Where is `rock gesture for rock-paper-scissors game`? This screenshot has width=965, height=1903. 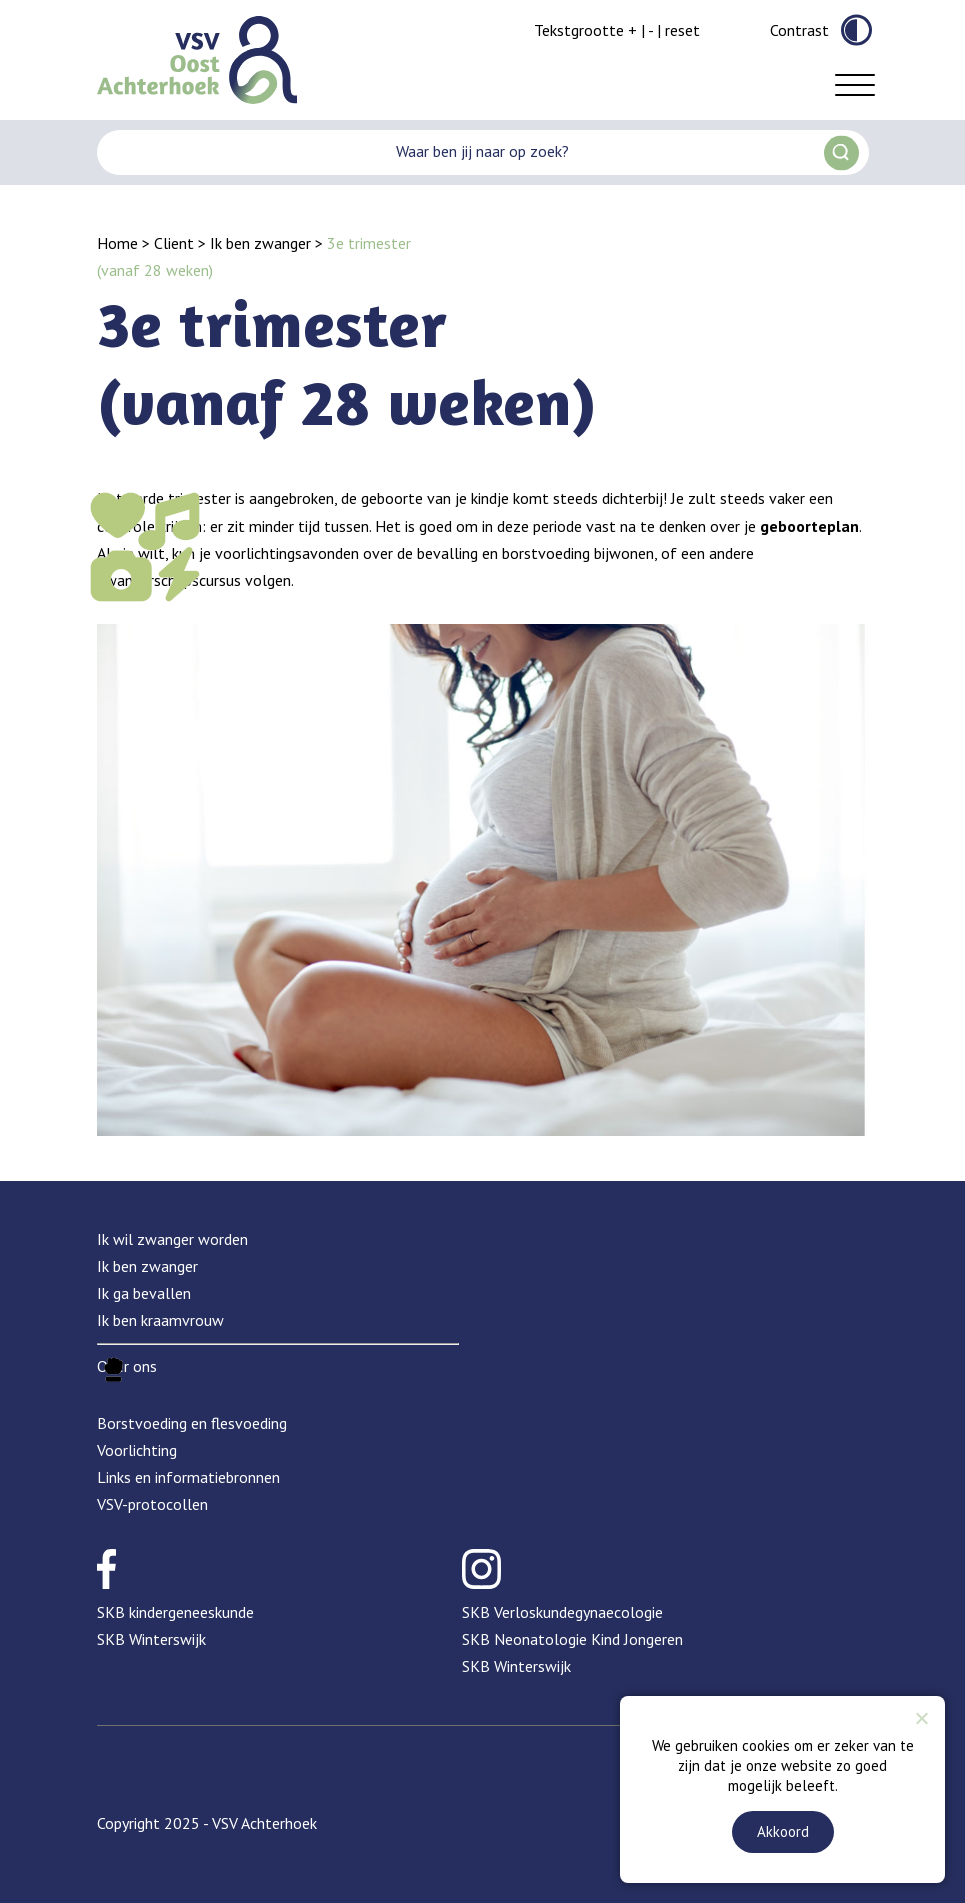 rock gesture for rock-paper-scissors game is located at coordinates (113, 1369).